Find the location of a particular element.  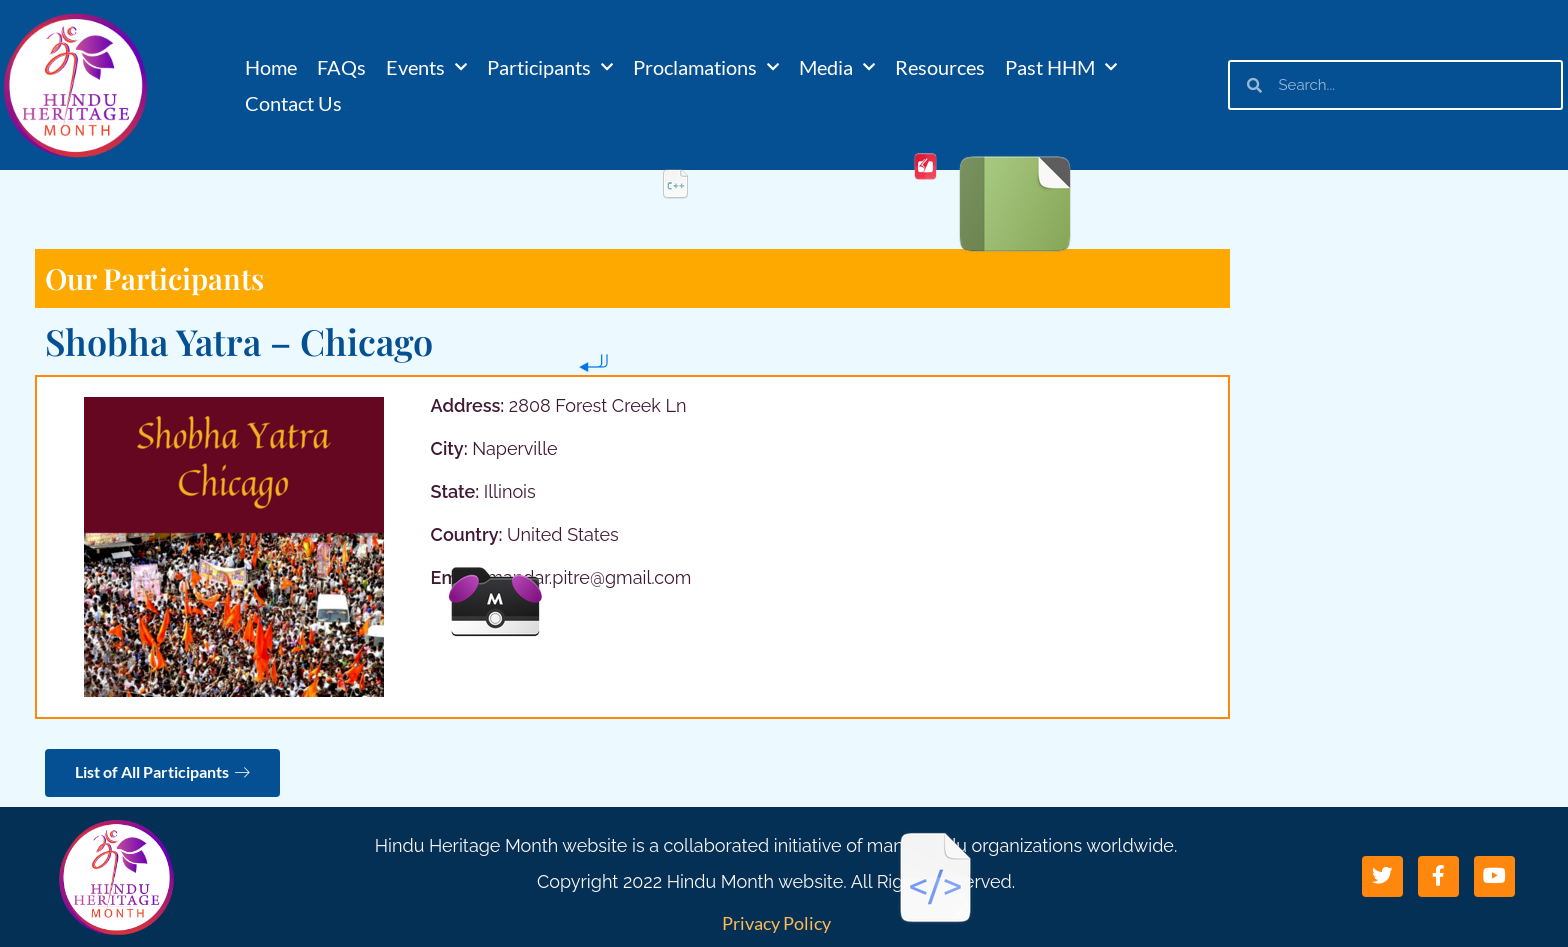

reply to all recipients of an email is located at coordinates (593, 361).